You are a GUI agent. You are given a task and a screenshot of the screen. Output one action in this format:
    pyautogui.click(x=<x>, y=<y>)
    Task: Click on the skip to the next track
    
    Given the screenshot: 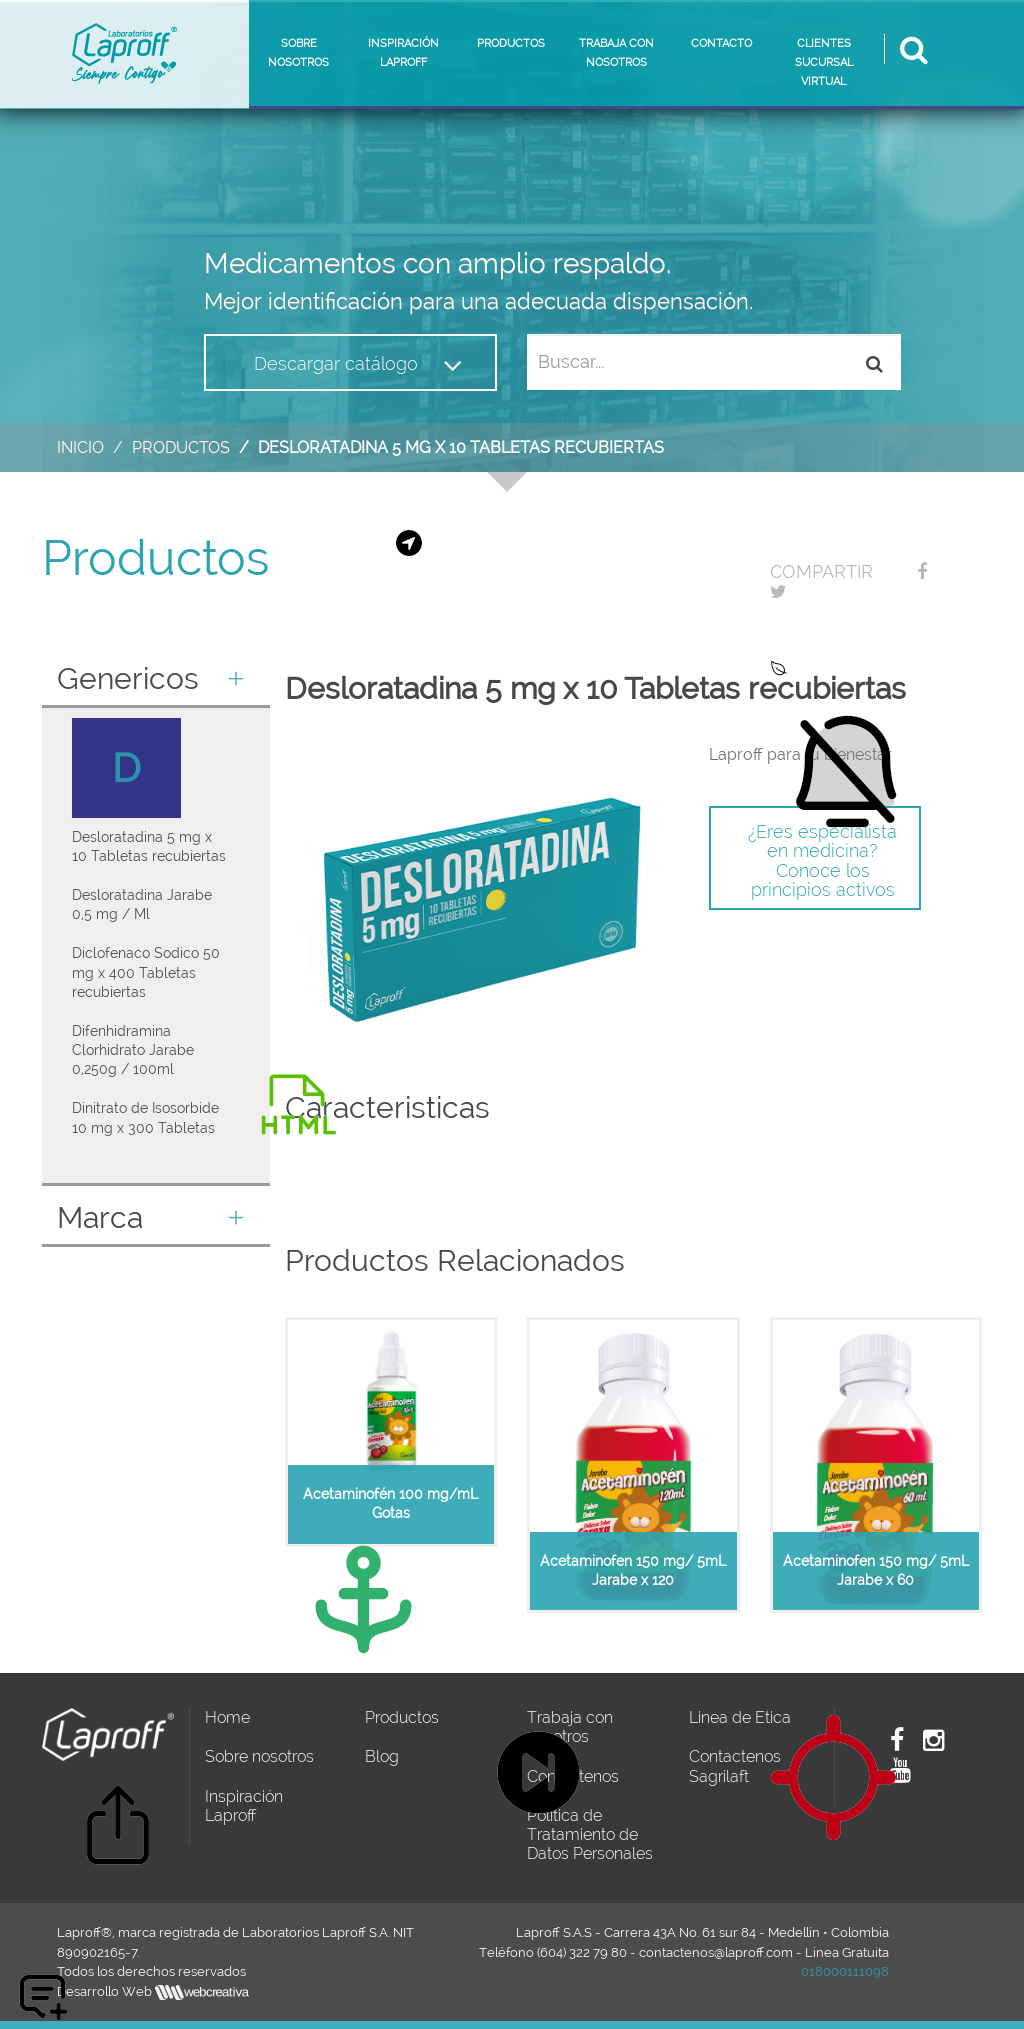 What is the action you would take?
    pyautogui.click(x=538, y=1772)
    